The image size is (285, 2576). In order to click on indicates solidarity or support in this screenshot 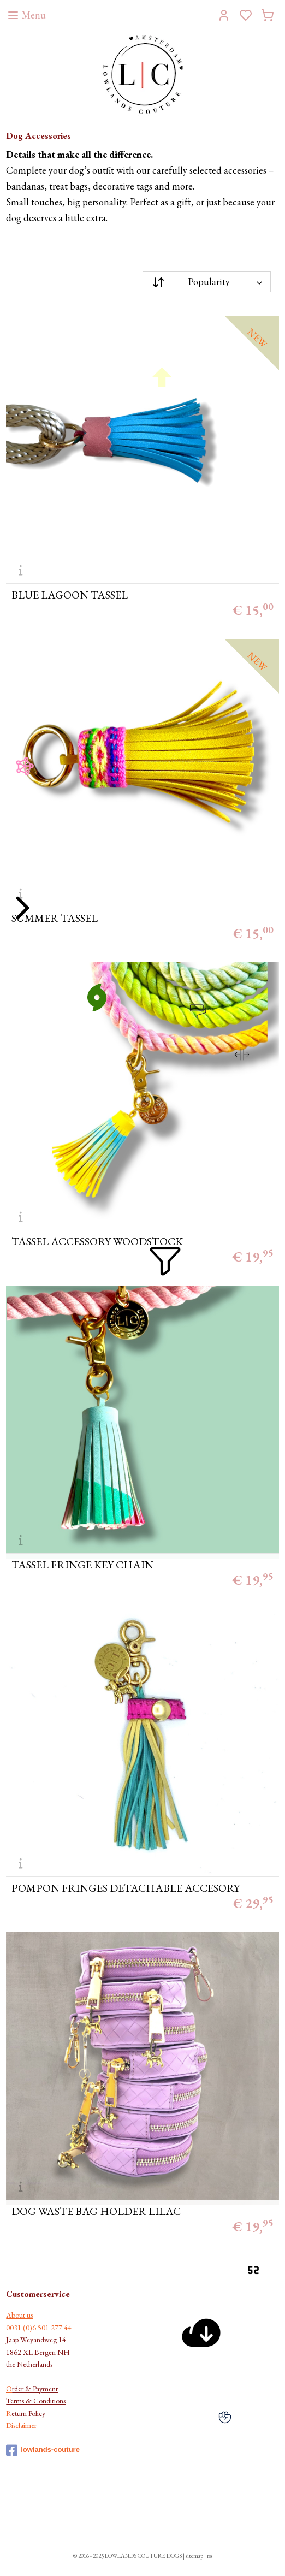, I will do `click(225, 2417)`.